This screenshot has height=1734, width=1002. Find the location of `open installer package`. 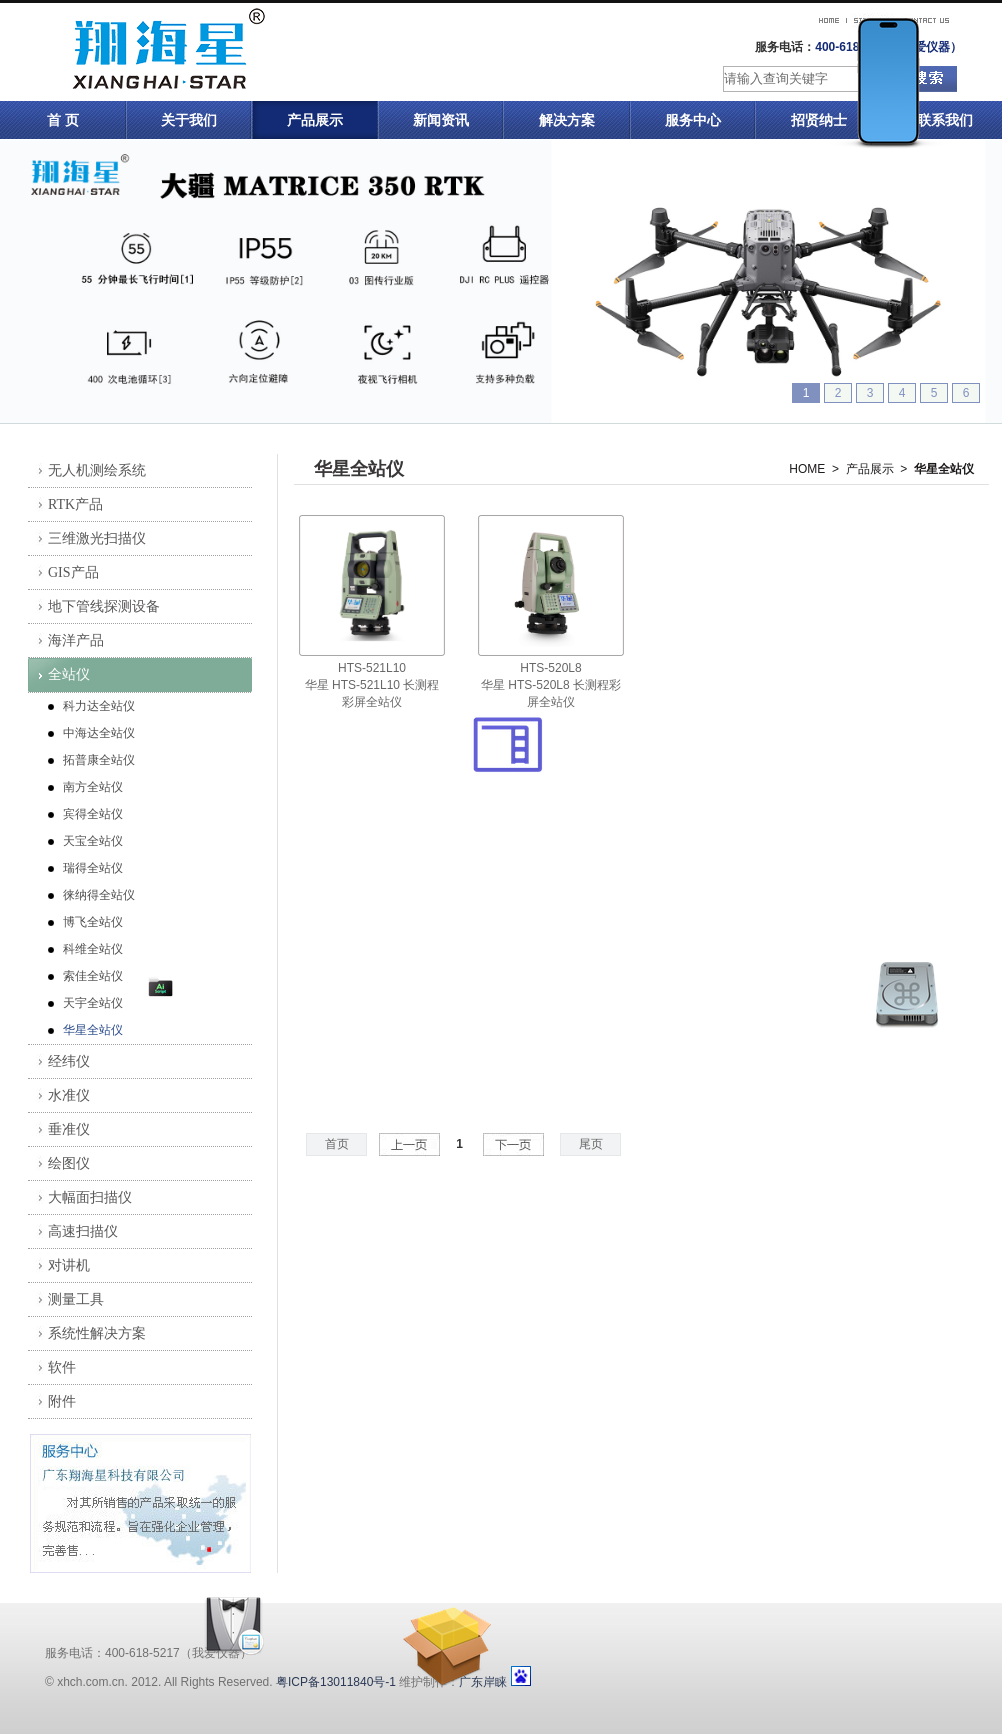

open installer package is located at coordinates (448, 1645).